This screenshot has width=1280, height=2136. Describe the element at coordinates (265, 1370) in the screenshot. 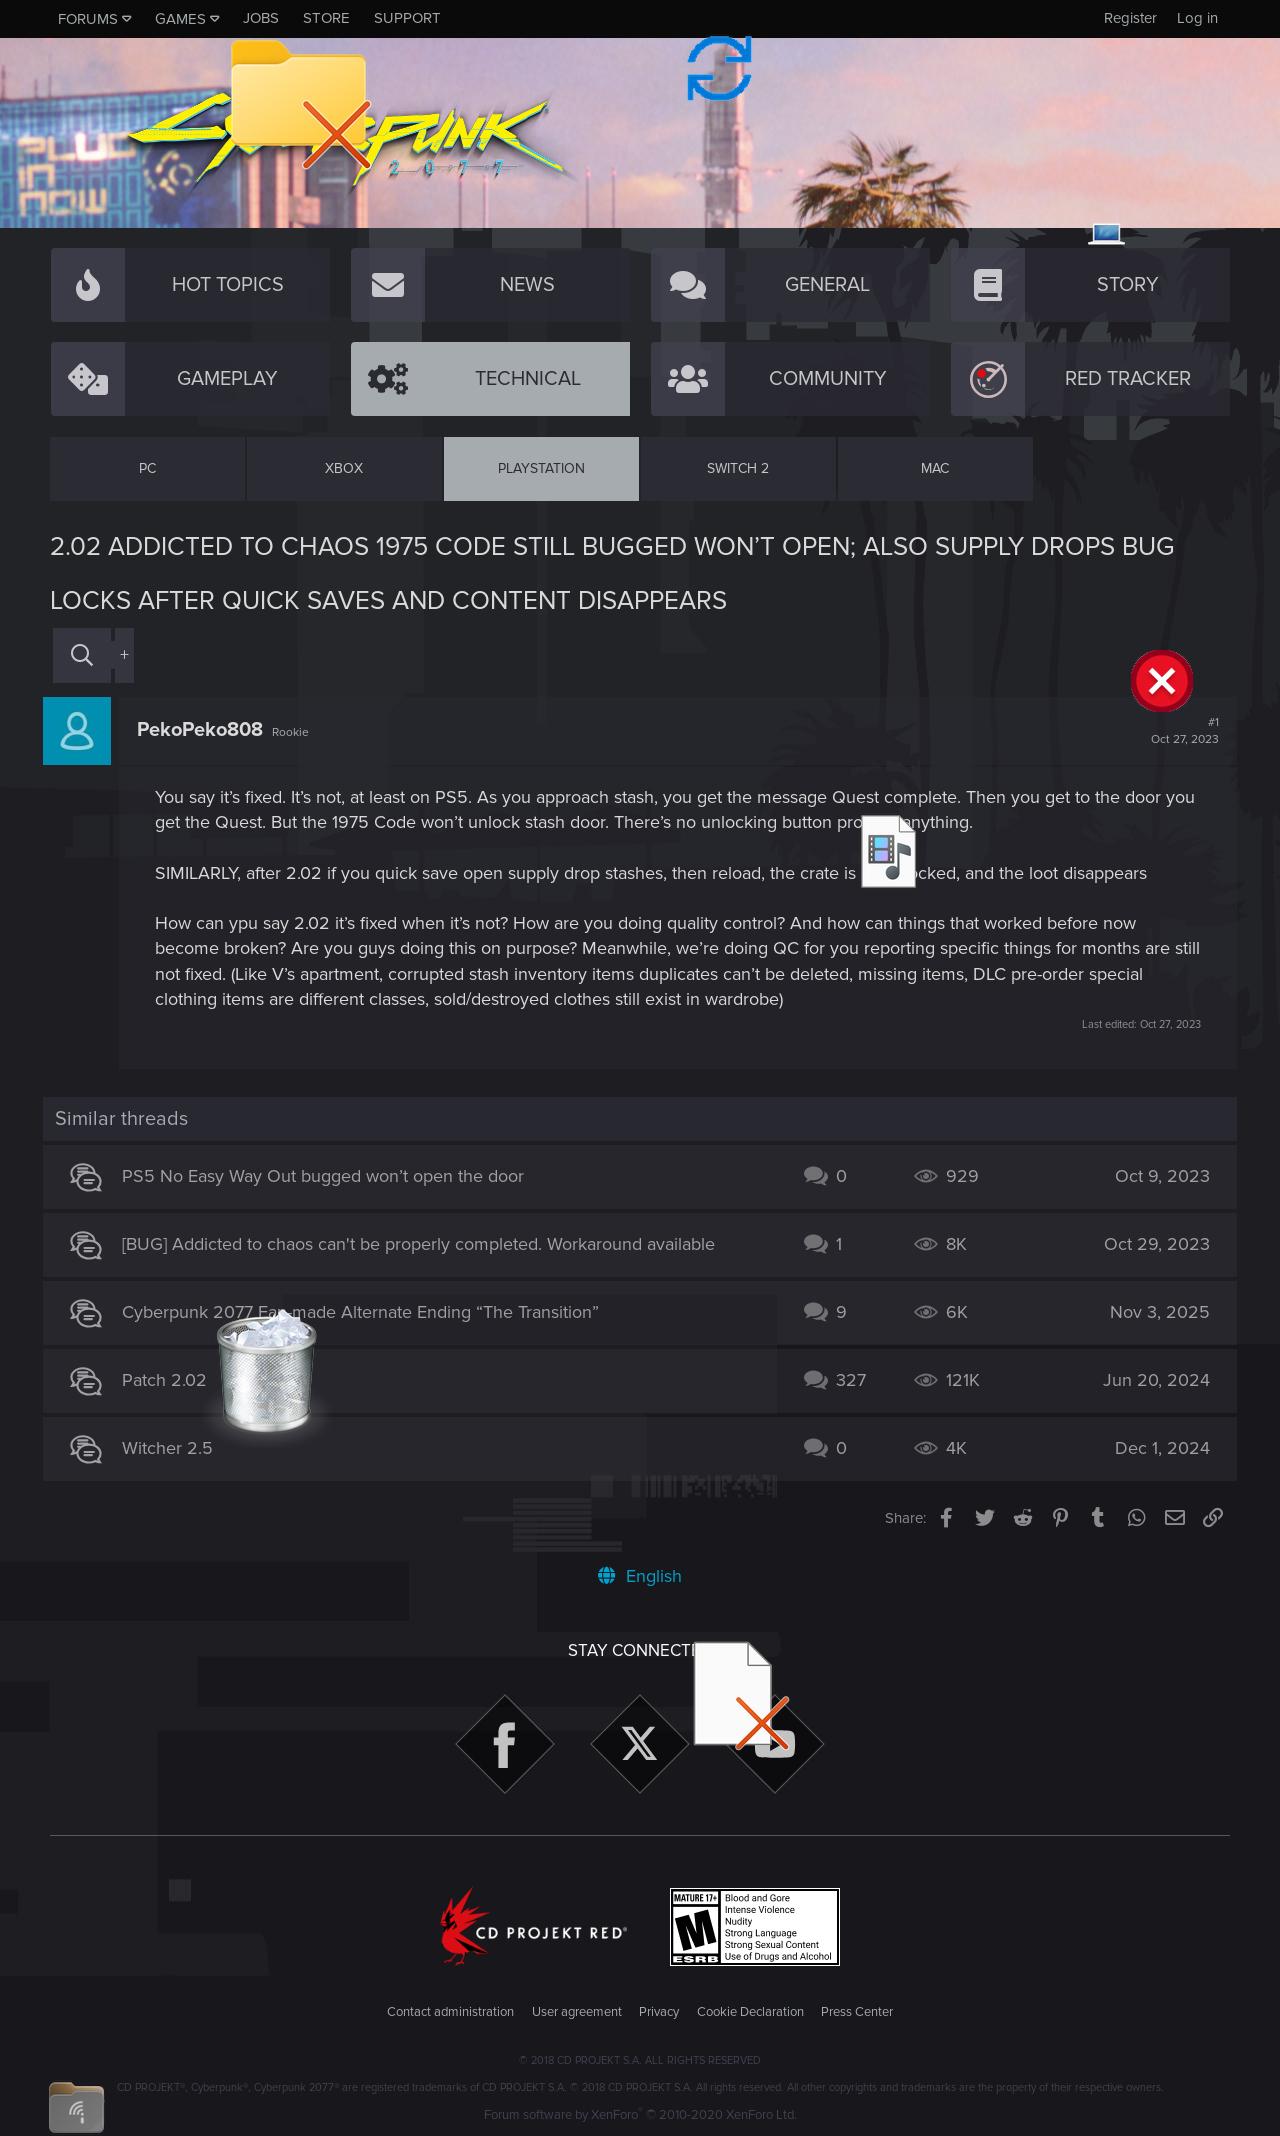

I see `view items in your trash folder` at that location.